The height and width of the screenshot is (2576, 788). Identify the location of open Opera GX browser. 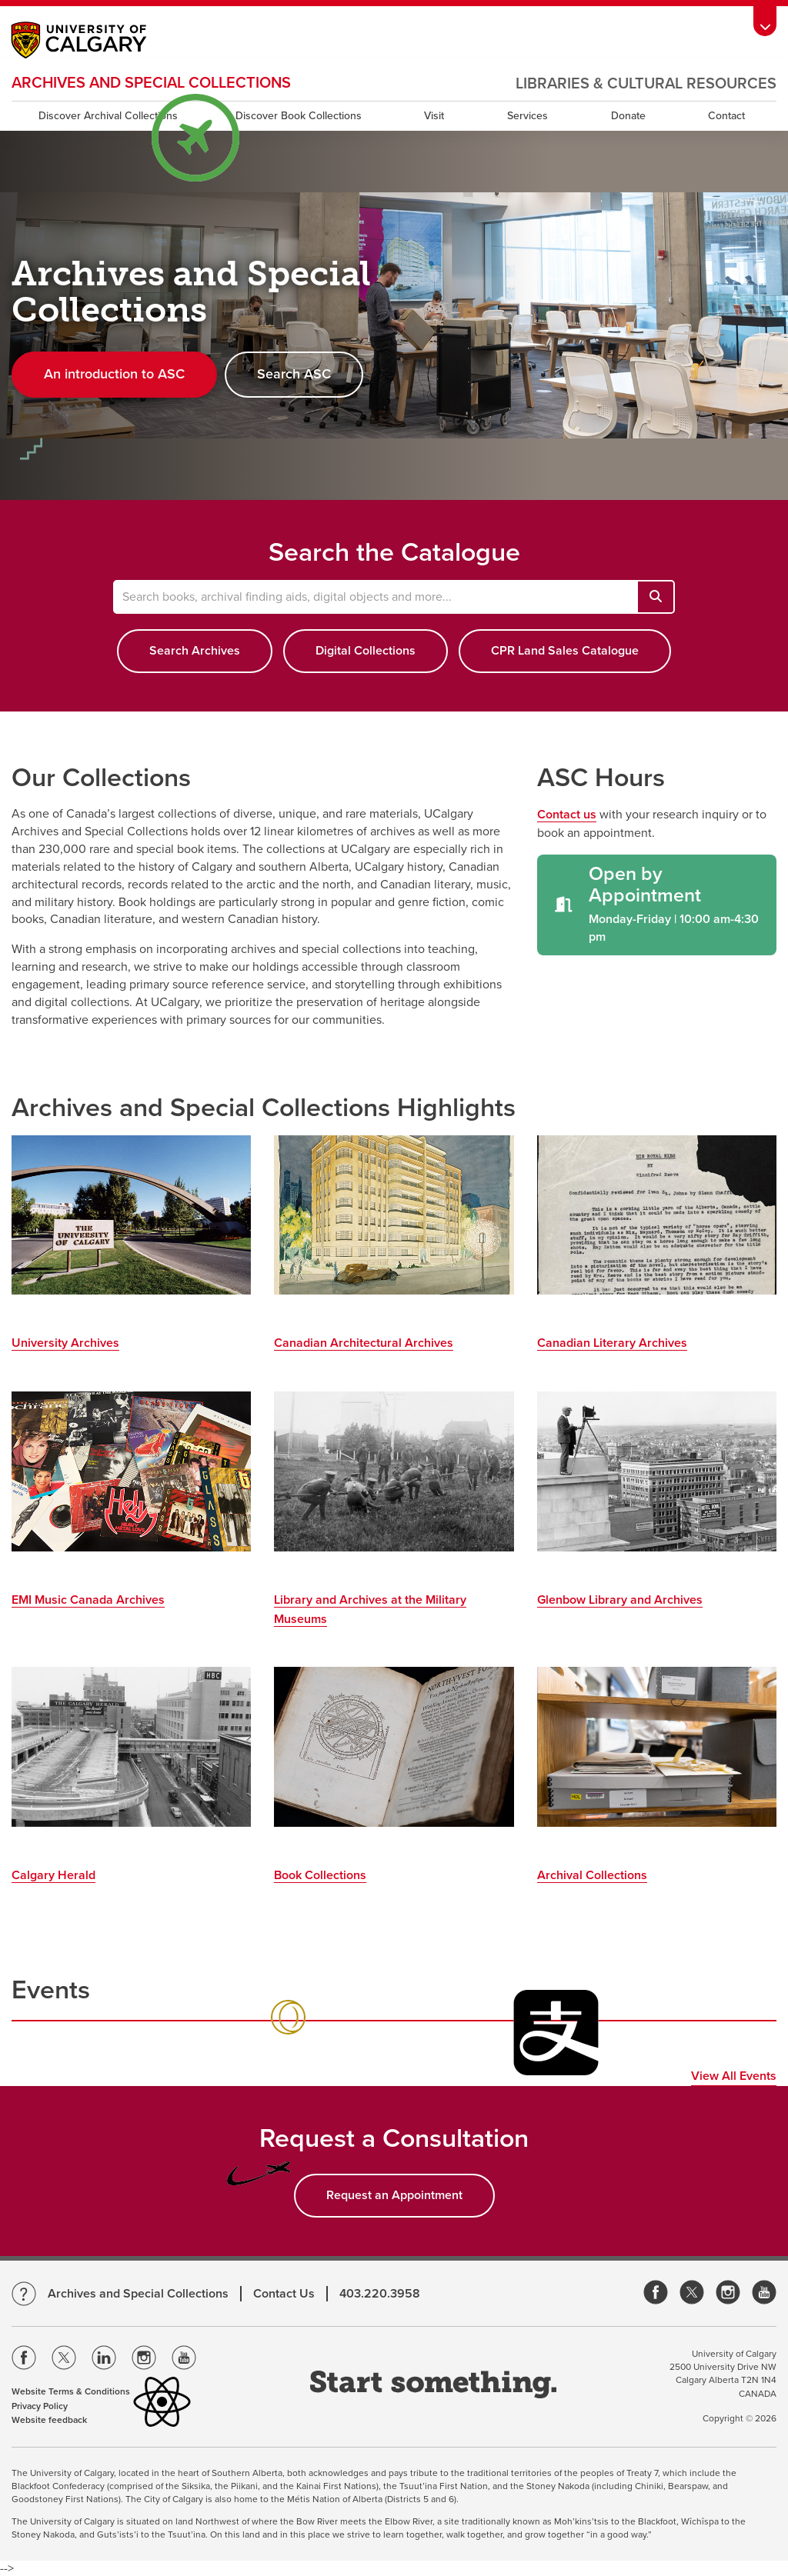
(288, 2017).